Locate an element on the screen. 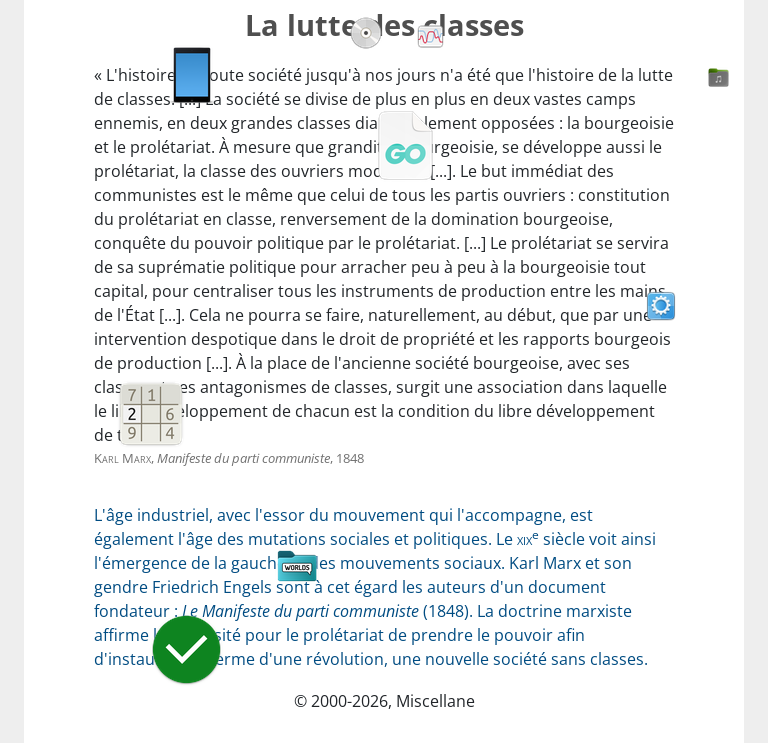  open the sudoku puzzle game is located at coordinates (151, 414).